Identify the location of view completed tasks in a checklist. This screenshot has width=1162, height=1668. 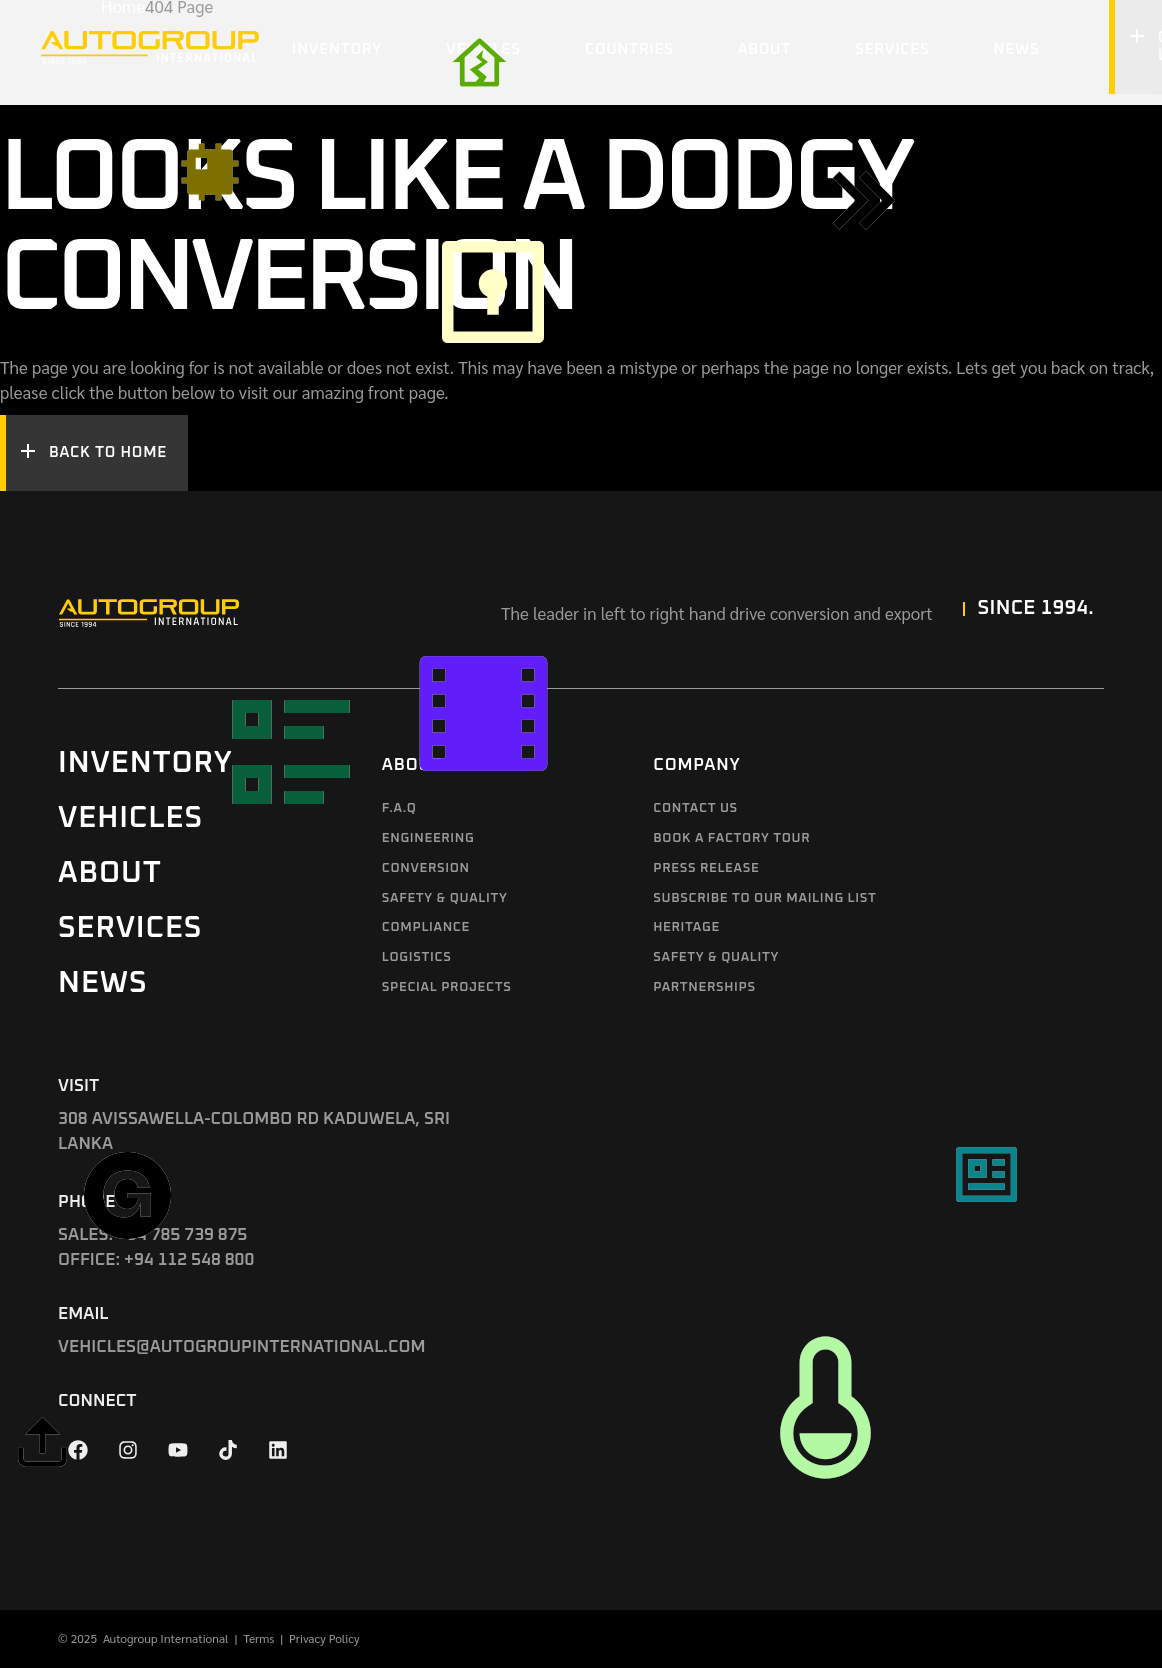
(291, 752).